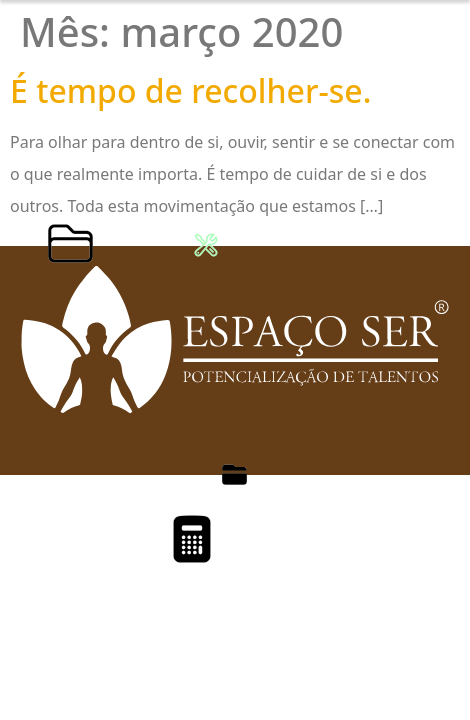  Describe the element at coordinates (234, 475) in the screenshot. I see `access a closed or collapsed folder` at that location.